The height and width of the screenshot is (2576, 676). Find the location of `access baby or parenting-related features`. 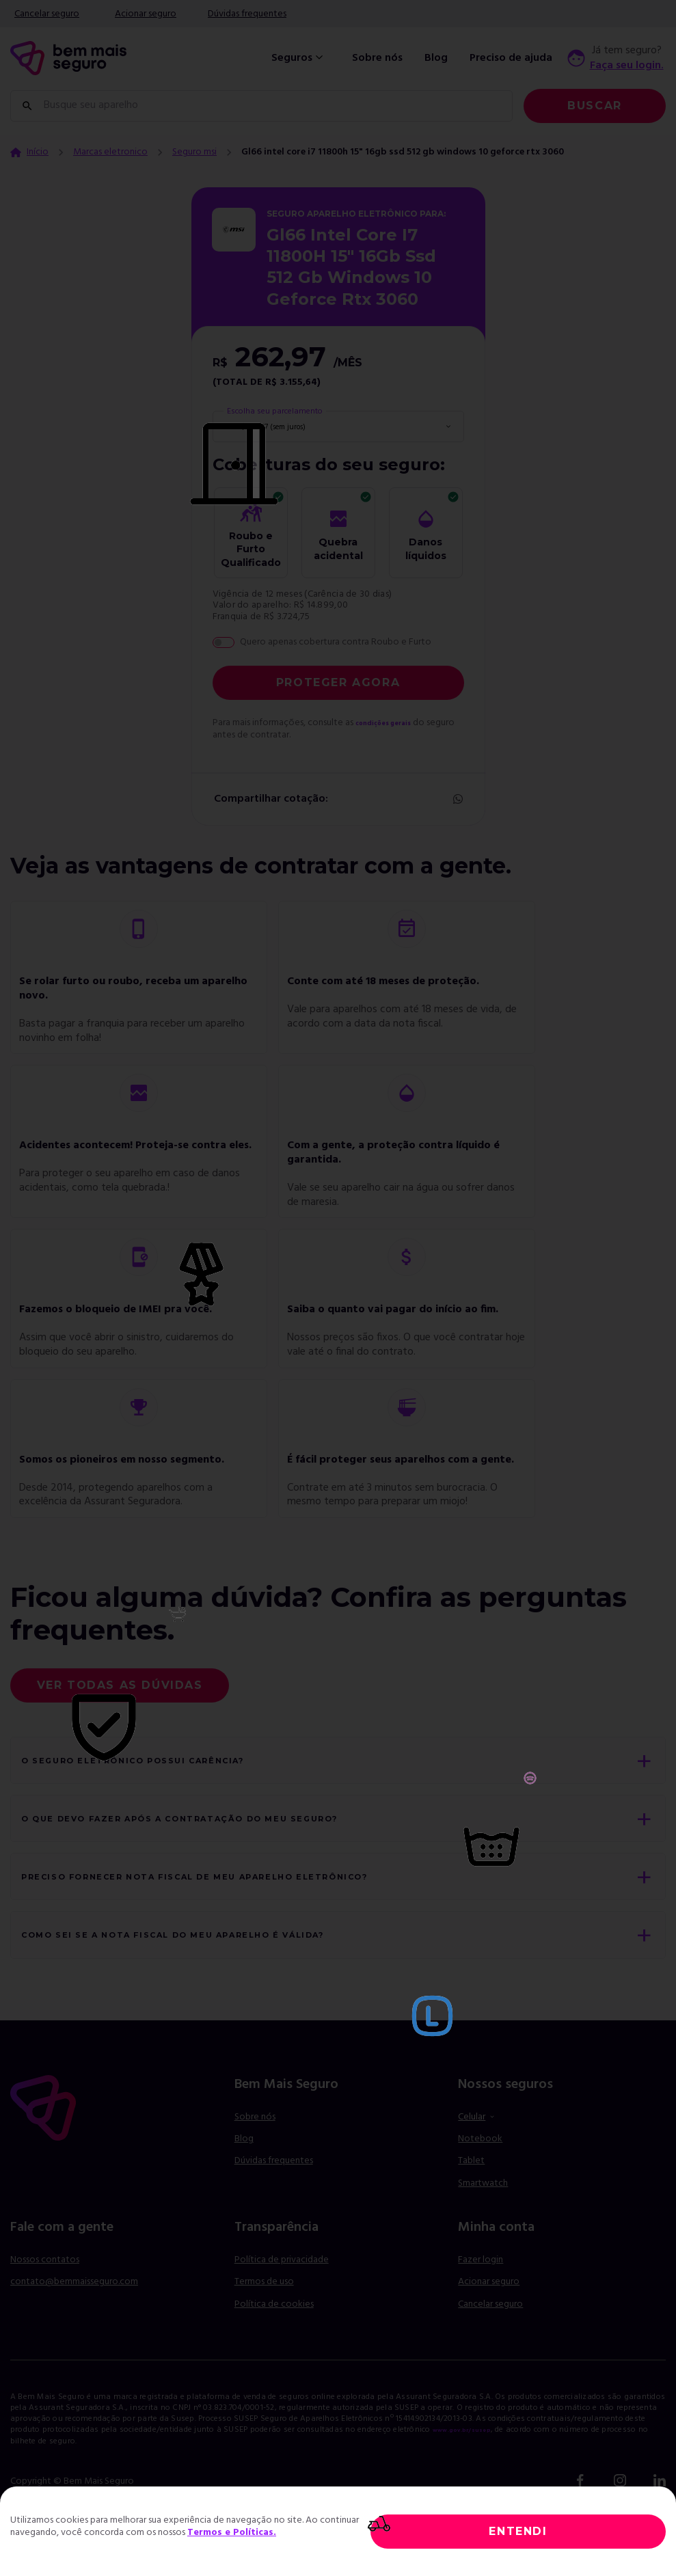

access baby or parenting-related features is located at coordinates (178, 1614).